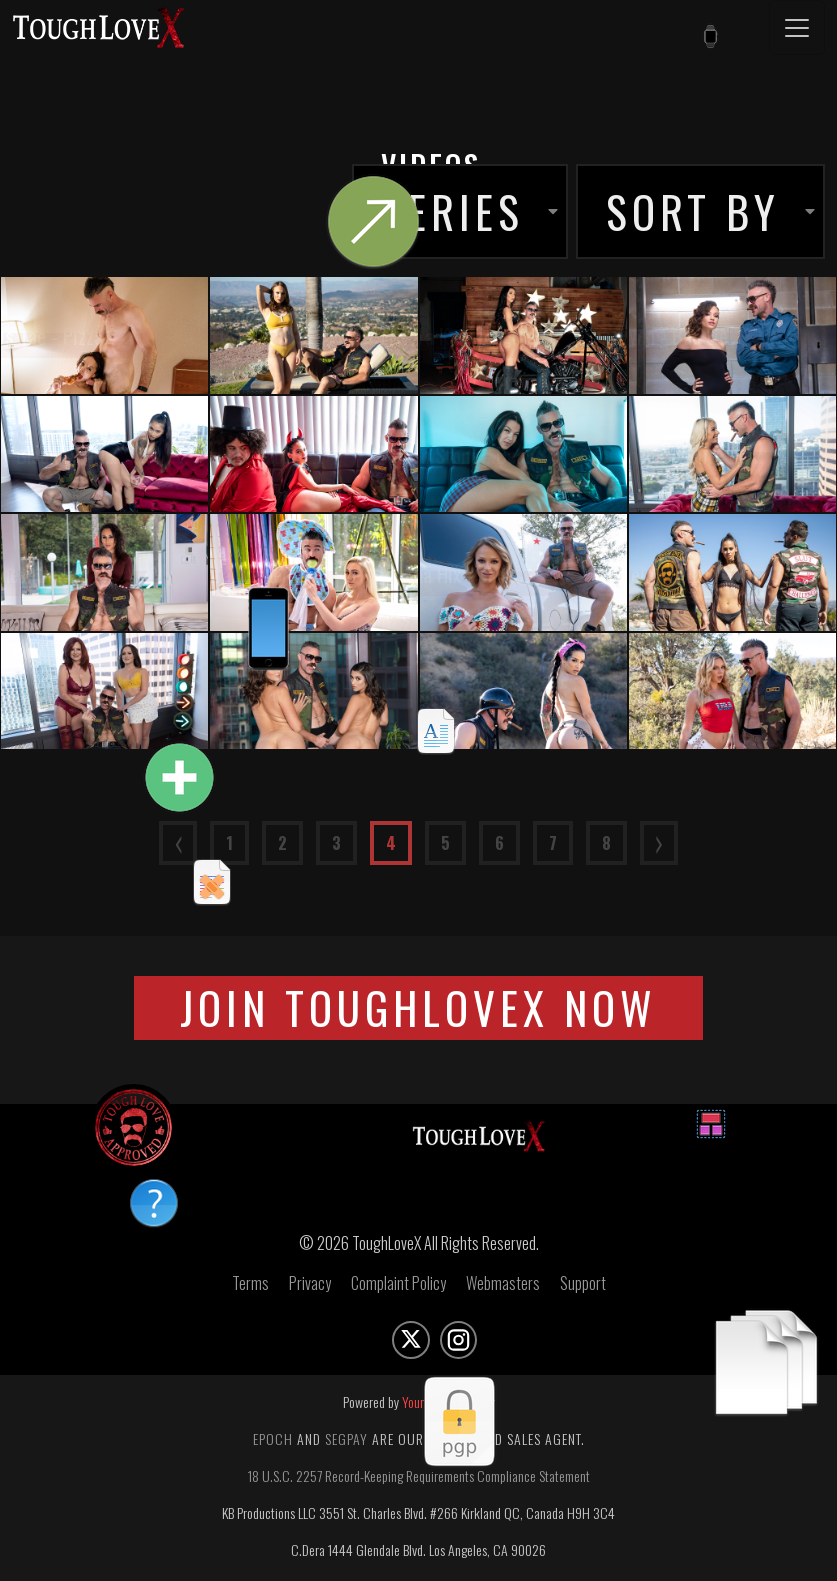  What do you see at coordinates (459, 1421) in the screenshot?
I see `a pgp-encrypted file` at bounding box center [459, 1421].